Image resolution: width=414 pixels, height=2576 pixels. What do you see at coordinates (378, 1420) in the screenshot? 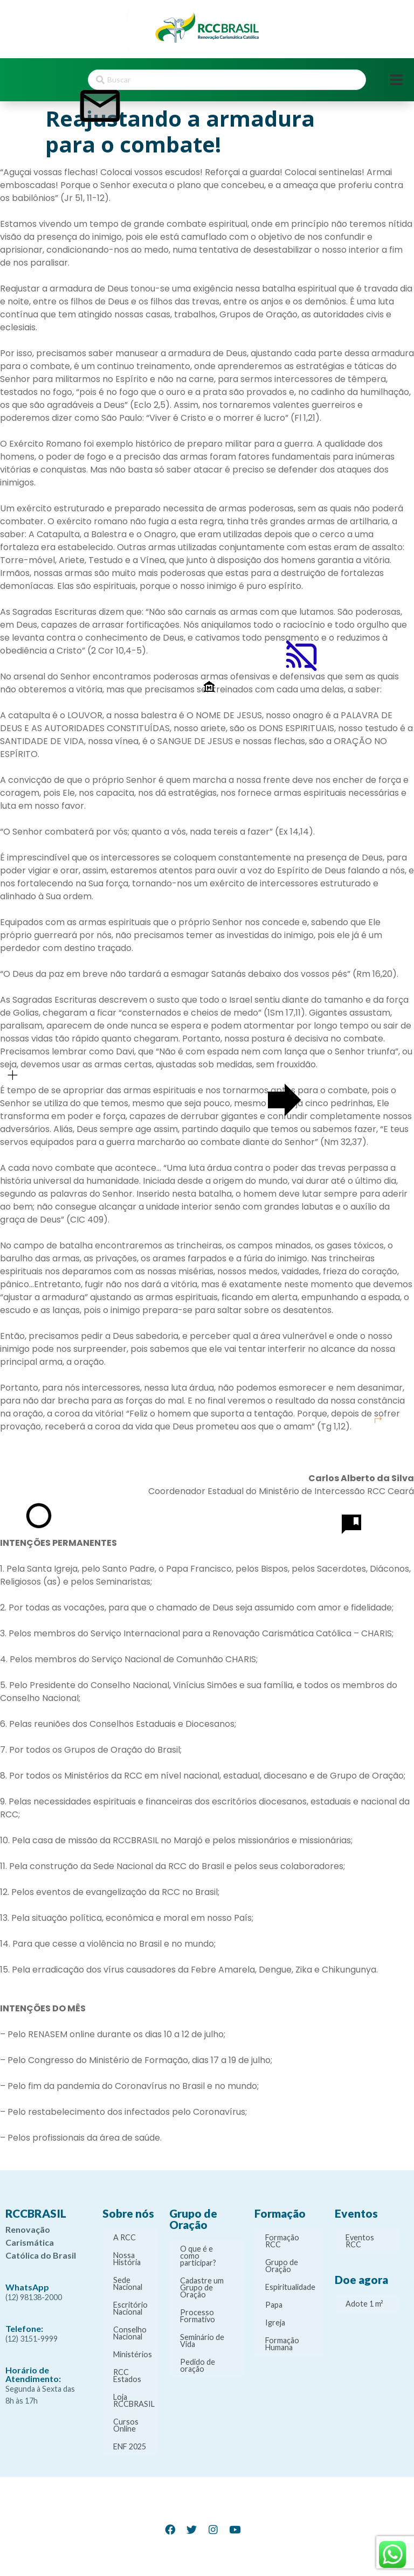
I see `forward or share content` at bounding box center [378, 1420].